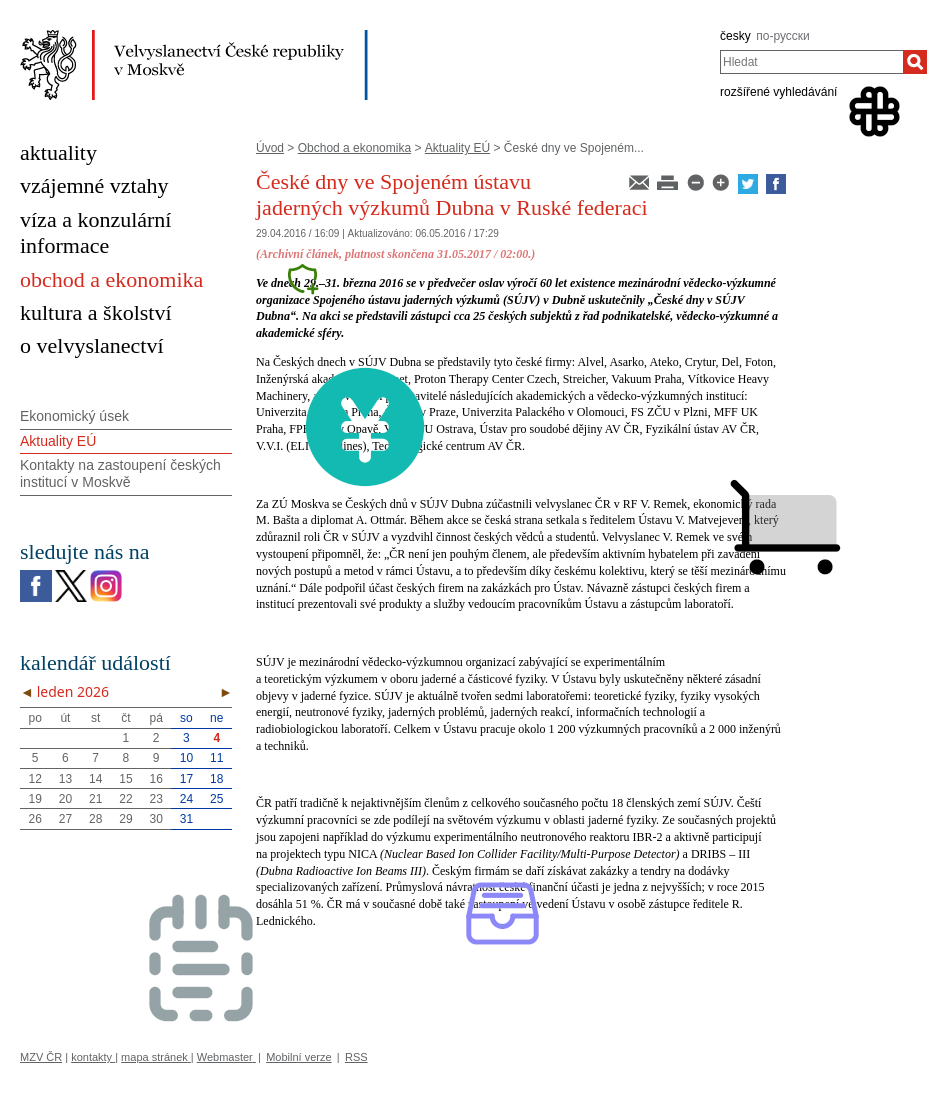 Image resolution: width=952 pixels, height=1110 pixels. What do you see at coordinates (302, 278) in the screenshot?
I see `add new security protection` at bounding box center [302, 278].